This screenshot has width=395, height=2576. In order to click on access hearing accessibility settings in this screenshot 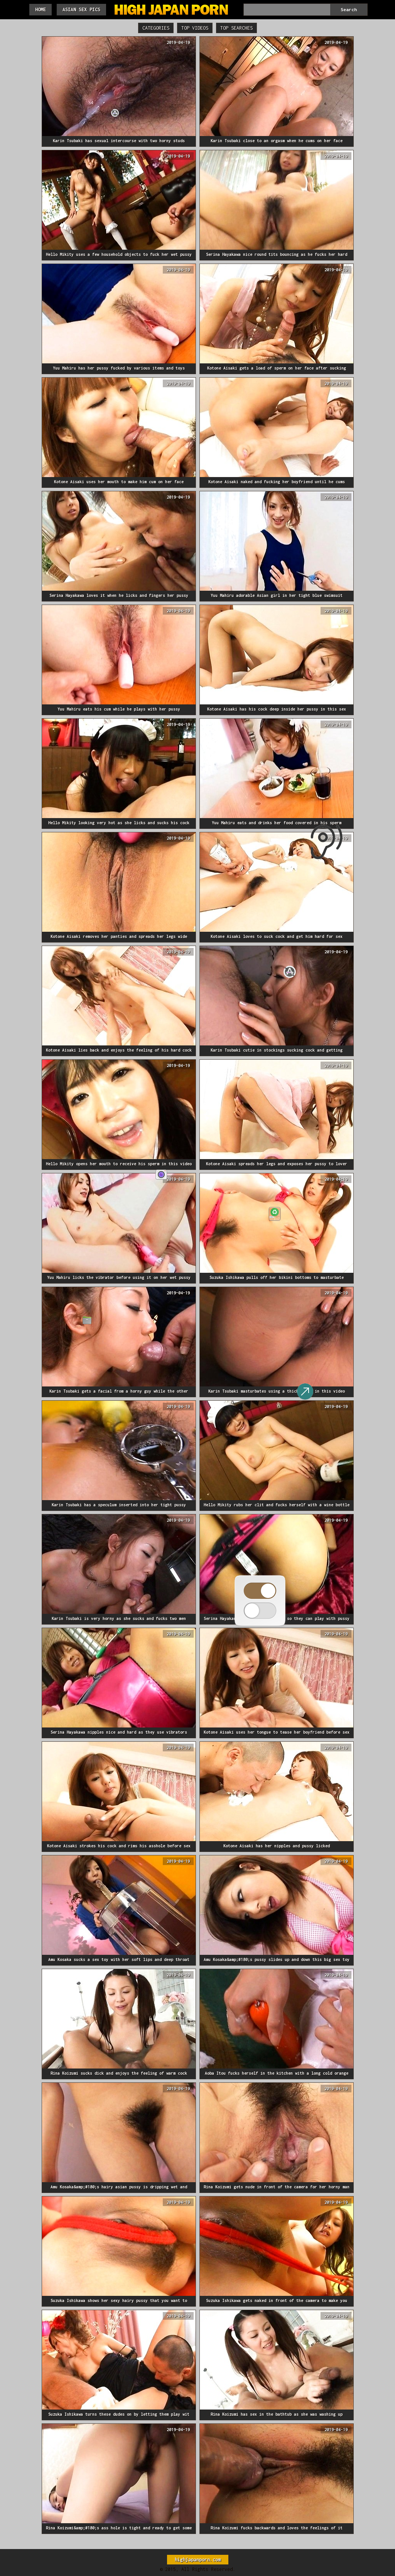, I will do `click(325, 842)`.